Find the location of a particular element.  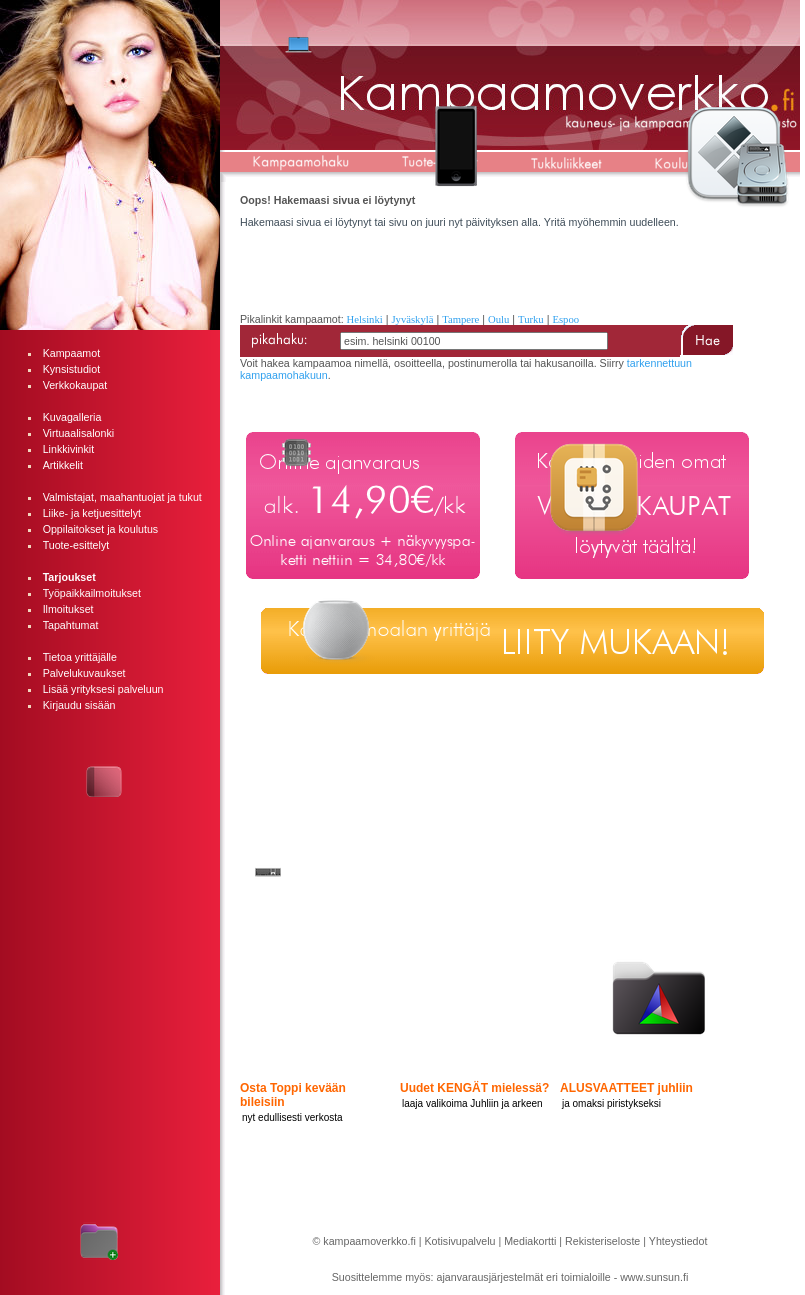

iPod nano device in space gray is located at coordinates (456, 146).